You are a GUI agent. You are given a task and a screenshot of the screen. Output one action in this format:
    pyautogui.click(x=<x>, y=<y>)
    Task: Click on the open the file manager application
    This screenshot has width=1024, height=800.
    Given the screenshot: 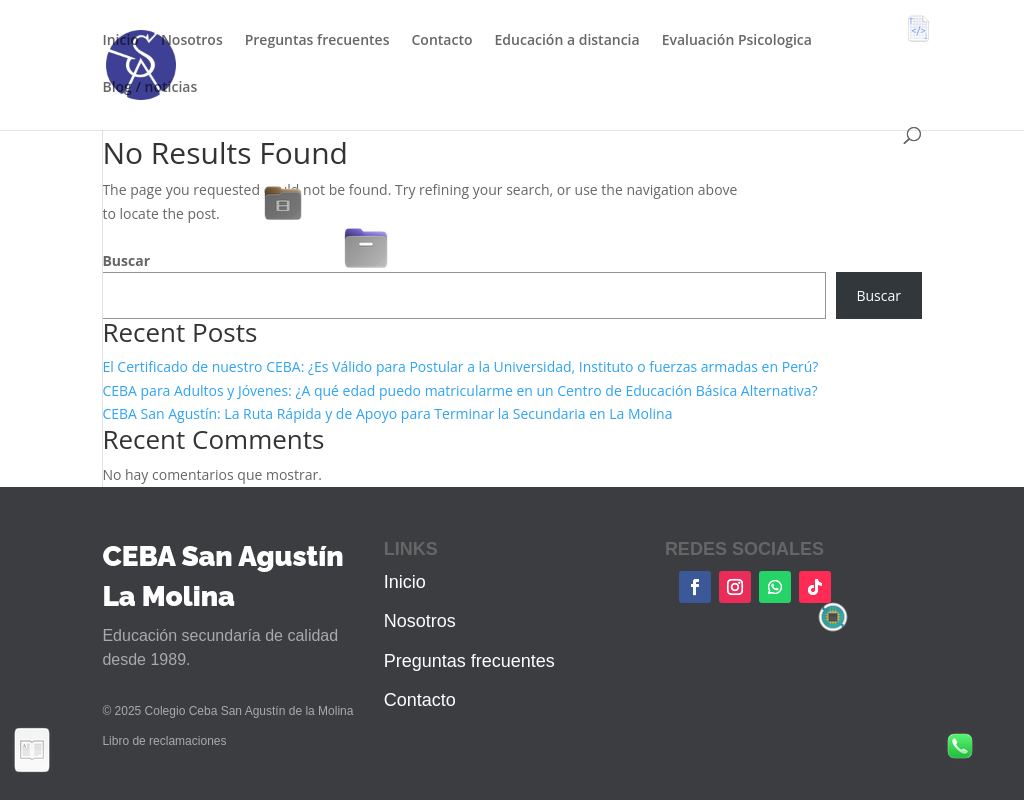 What is the action you would take?
    pyautogui.click(x=366, y=248)
    